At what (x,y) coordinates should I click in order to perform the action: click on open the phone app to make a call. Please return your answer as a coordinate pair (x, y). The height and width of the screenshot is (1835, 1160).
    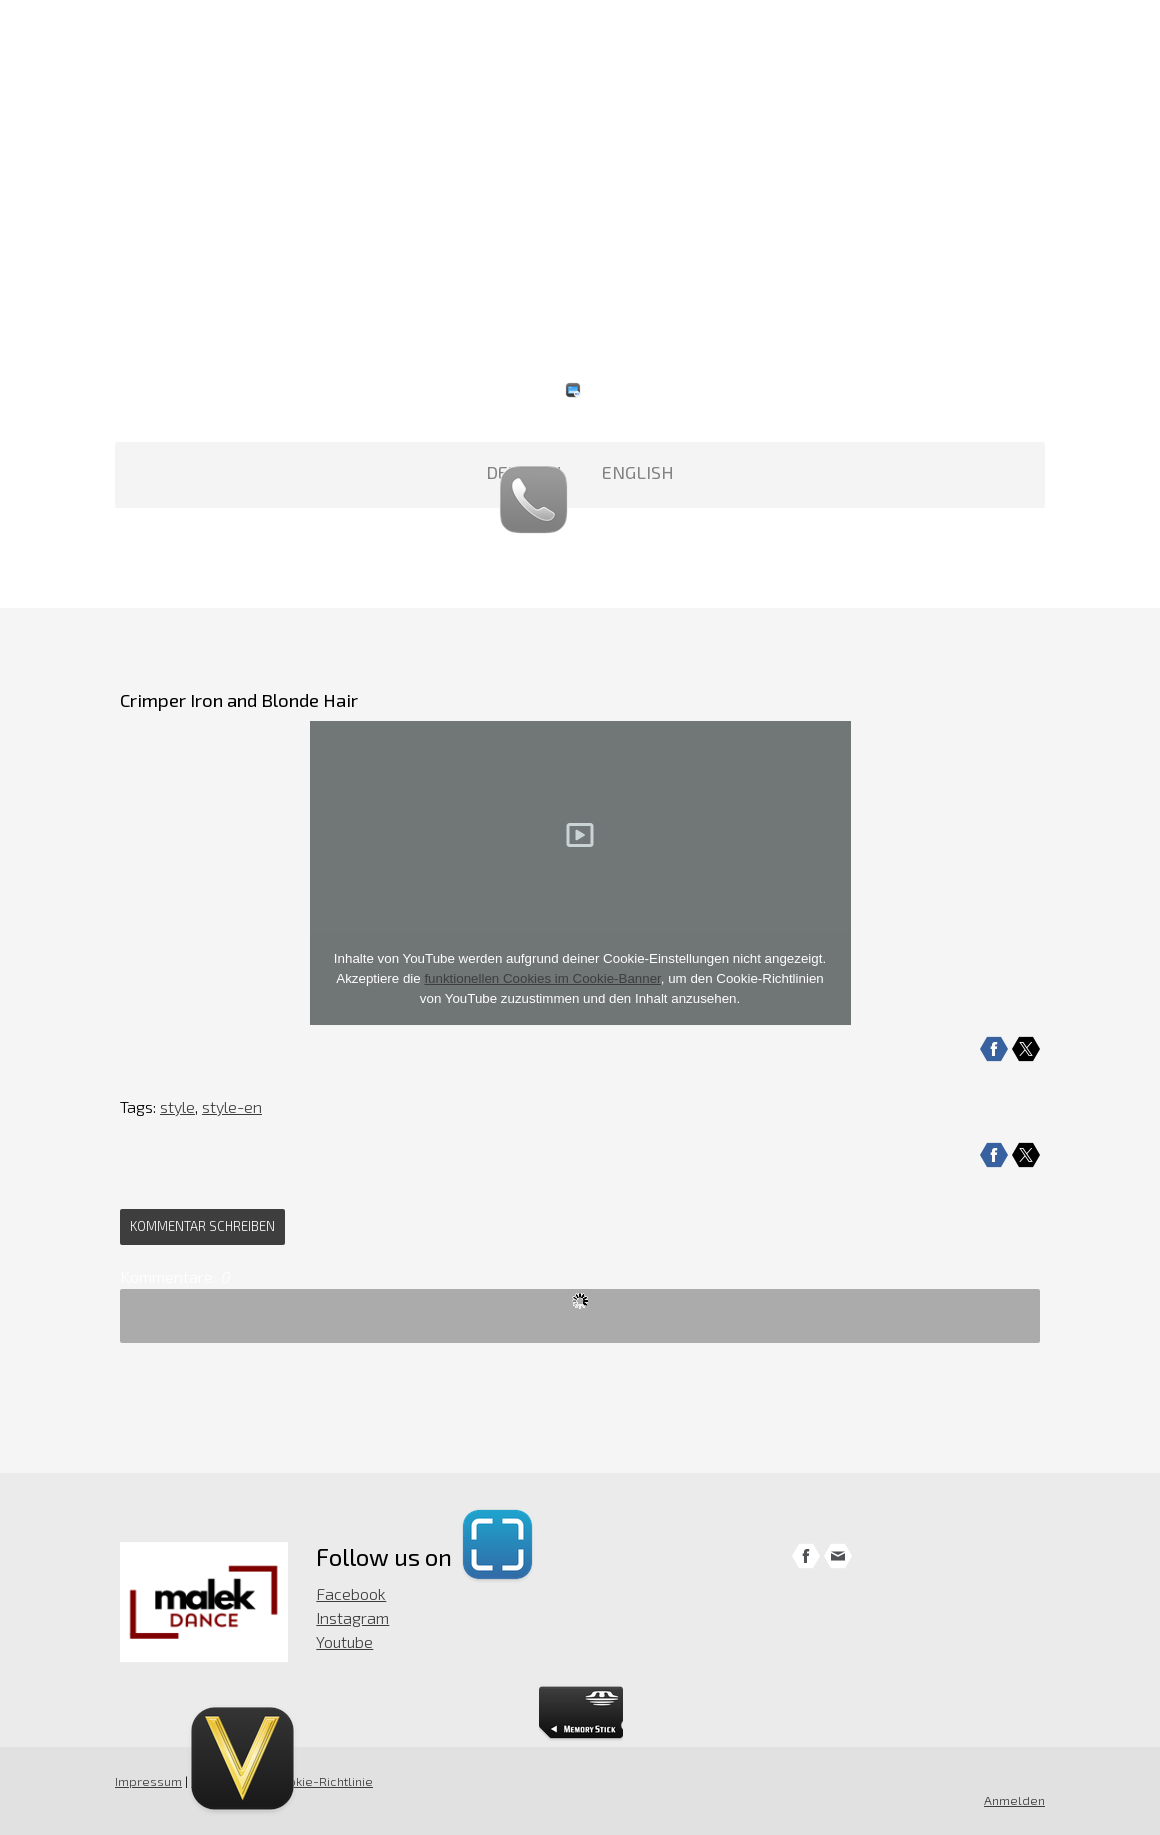
    Looking at the image, I should click on (533, 499).